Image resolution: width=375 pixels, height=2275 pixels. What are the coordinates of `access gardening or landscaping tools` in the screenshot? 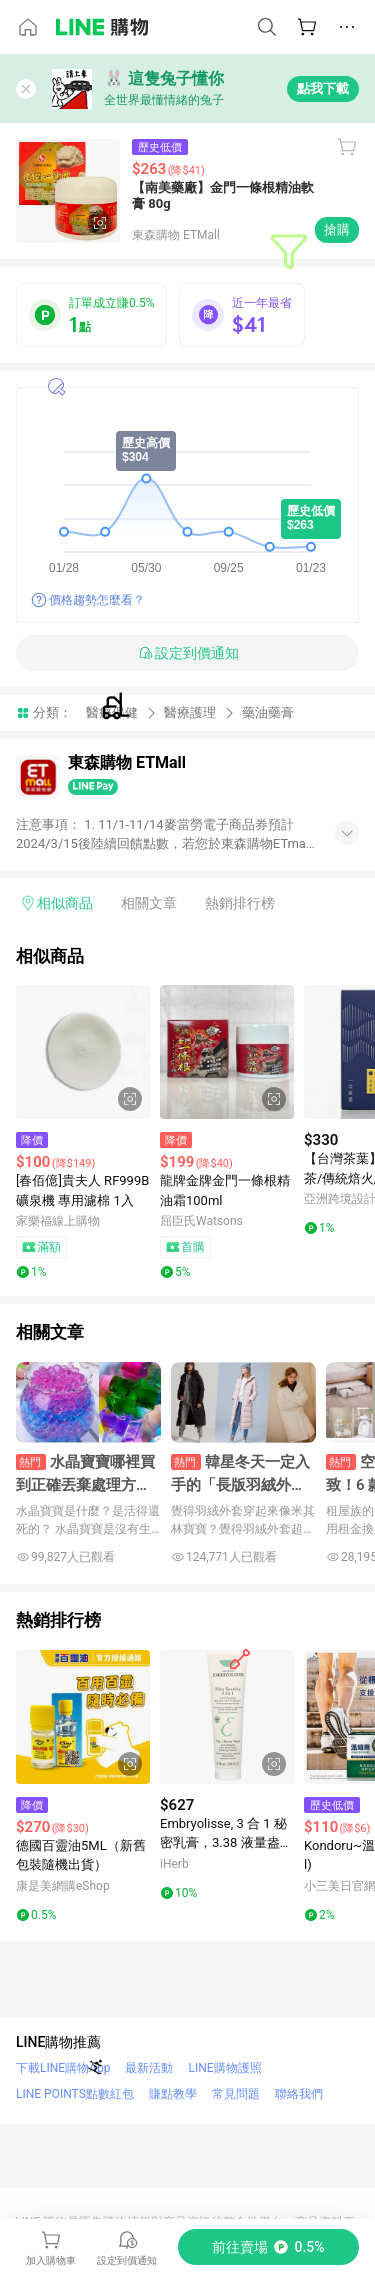 It's located at (240, 1659).